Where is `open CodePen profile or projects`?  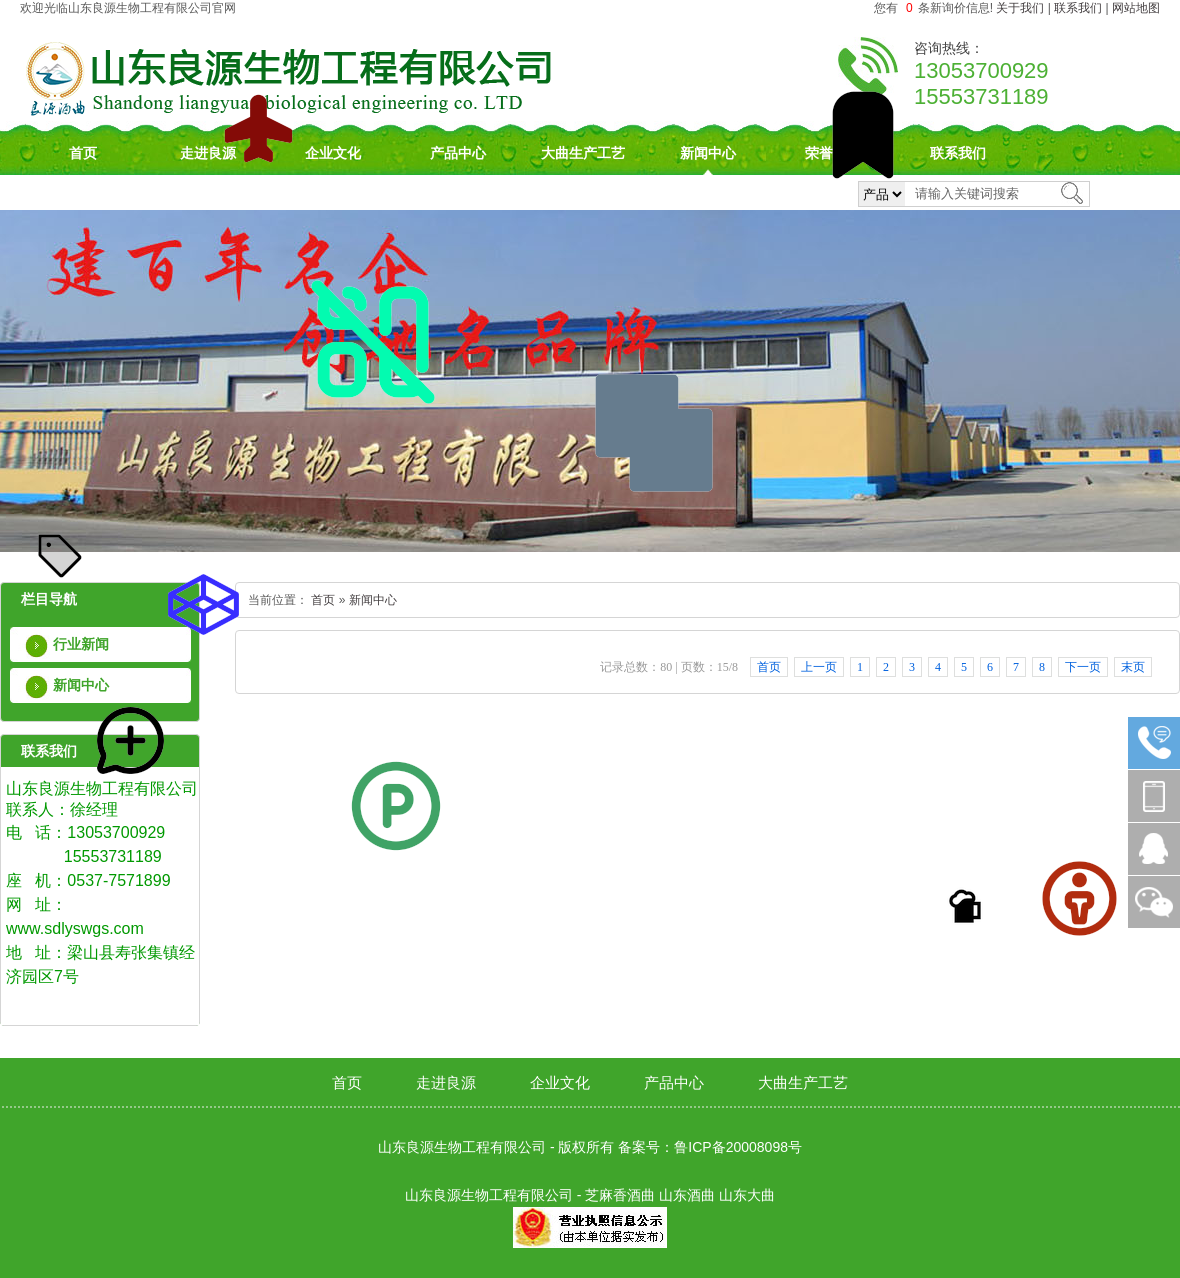 open CodePen profile or projects is located at coordinates (203, 604).